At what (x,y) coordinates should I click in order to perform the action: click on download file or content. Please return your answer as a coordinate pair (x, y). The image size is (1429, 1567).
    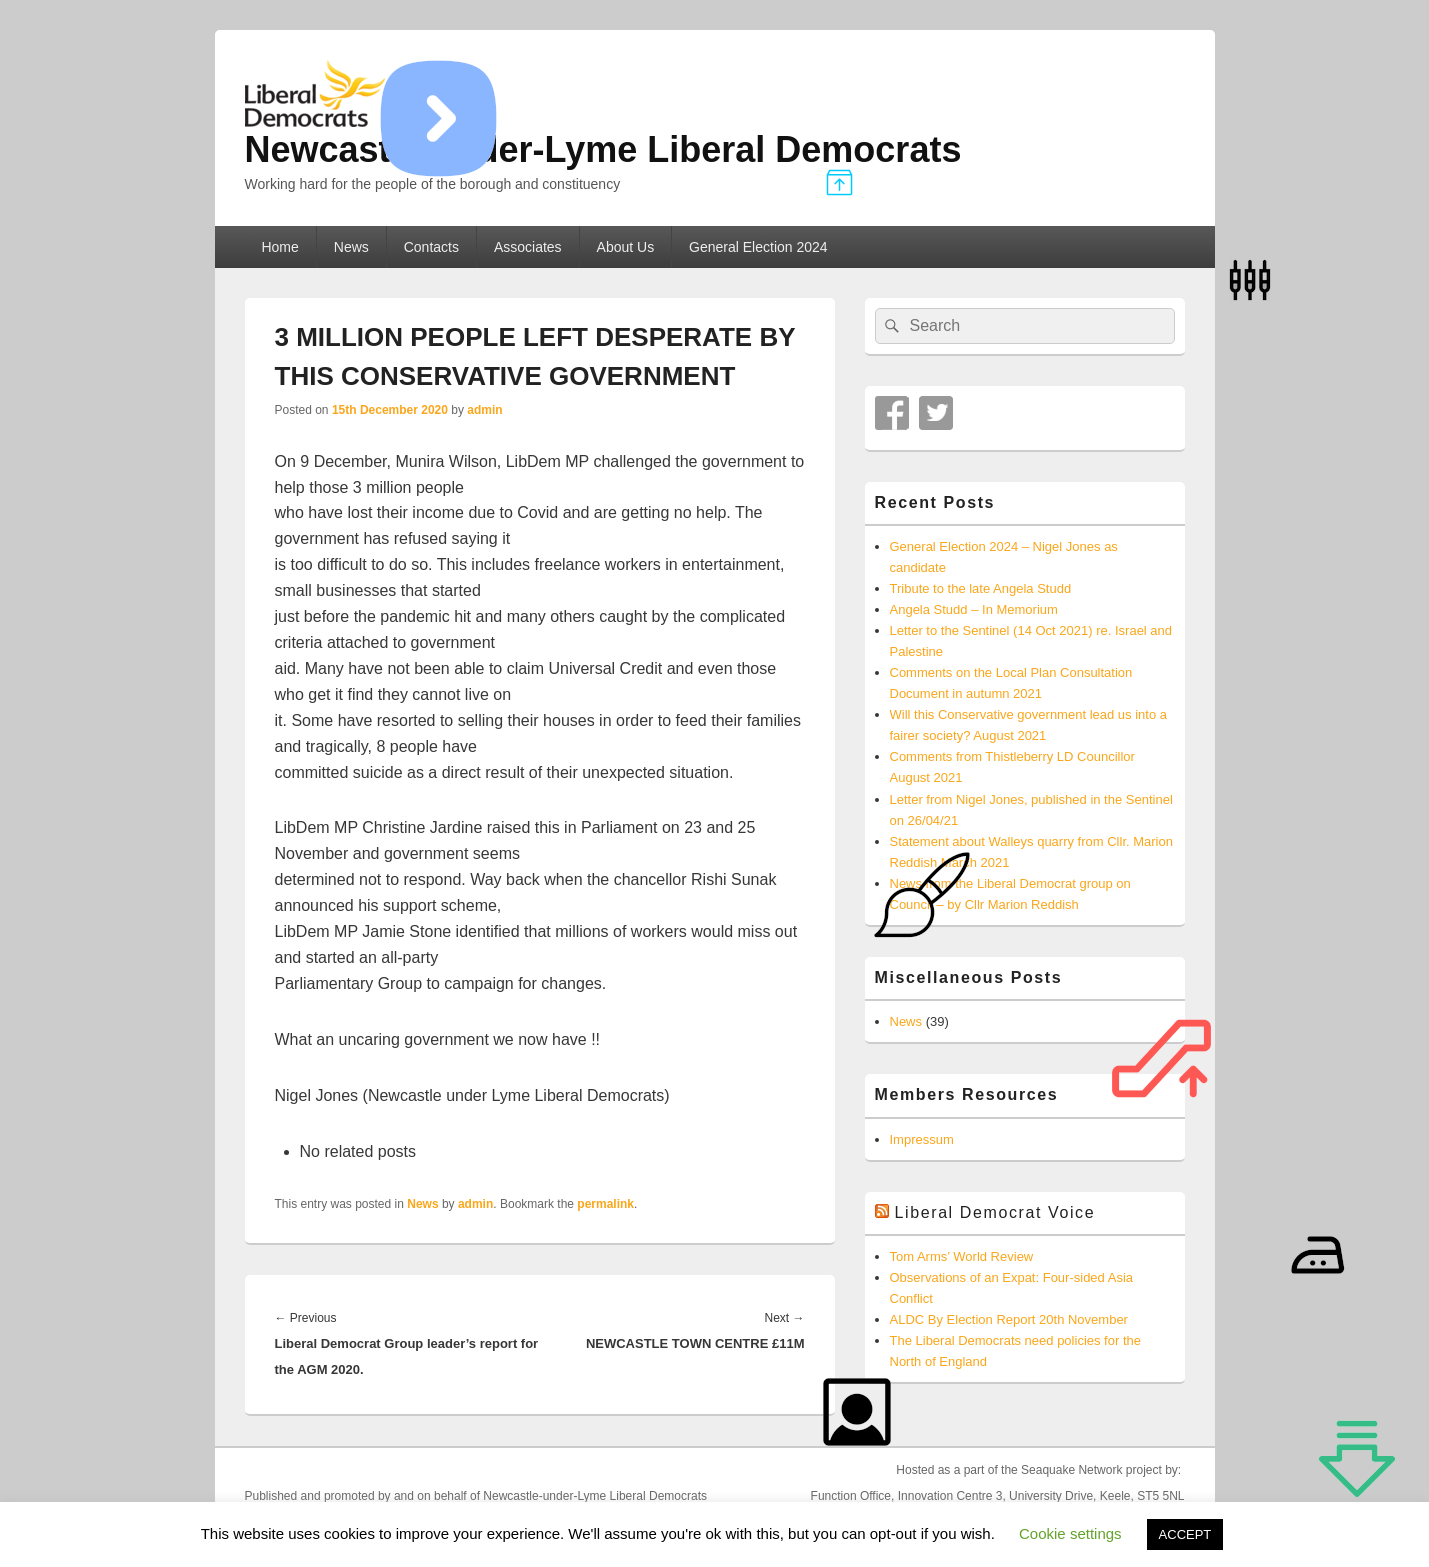
    Looking at the image, I should click on (1357, 1456).